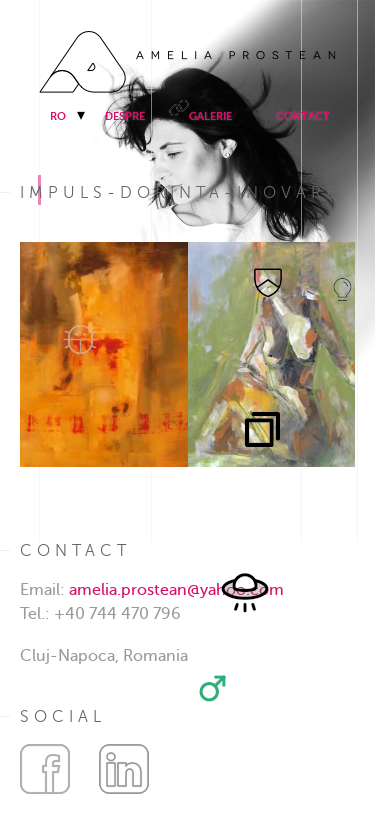 The height and width of the screenshot is (828, 375). Describe the element at coordinates (342, 289) in the screenshot. I see `view tips or helpful suggestions` at that location.